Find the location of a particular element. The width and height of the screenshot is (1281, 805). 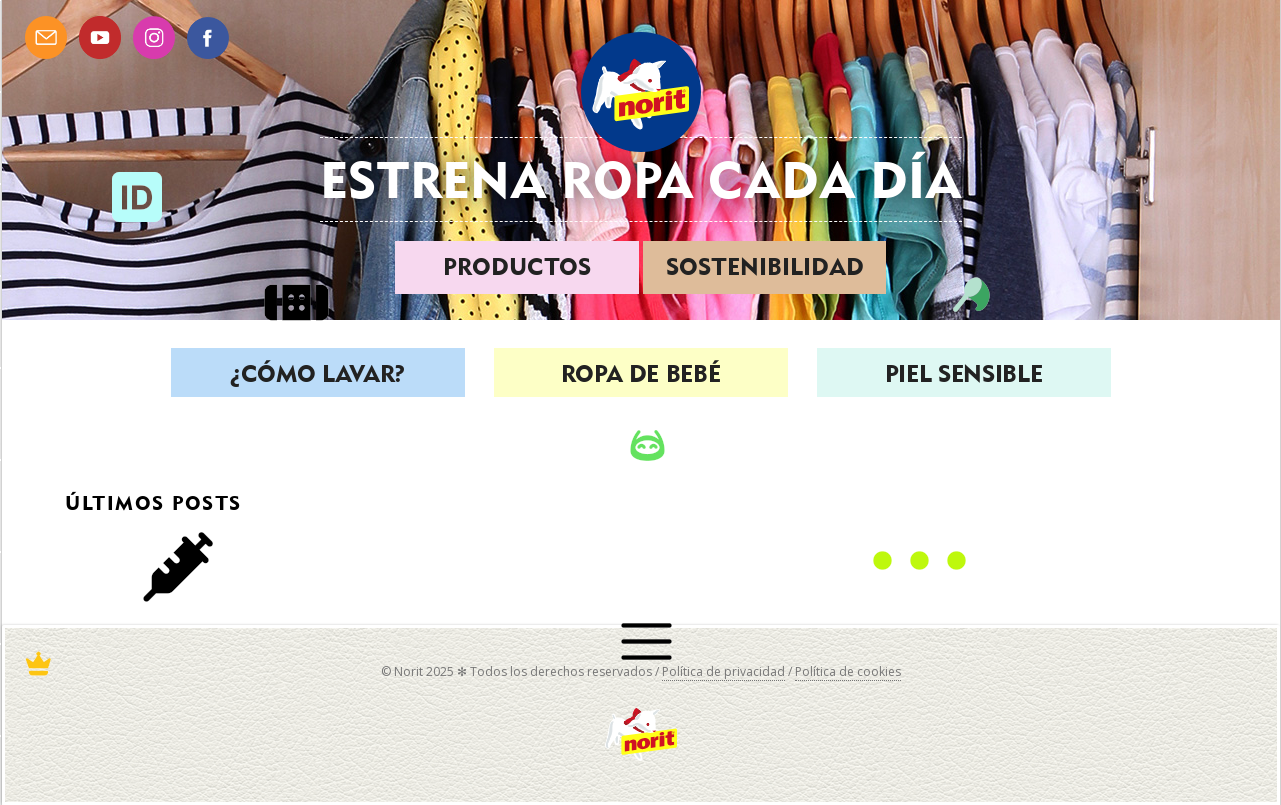

discord bug hunter badge indicating a user who finds and reports bugs is located at coordinates (971, 294).